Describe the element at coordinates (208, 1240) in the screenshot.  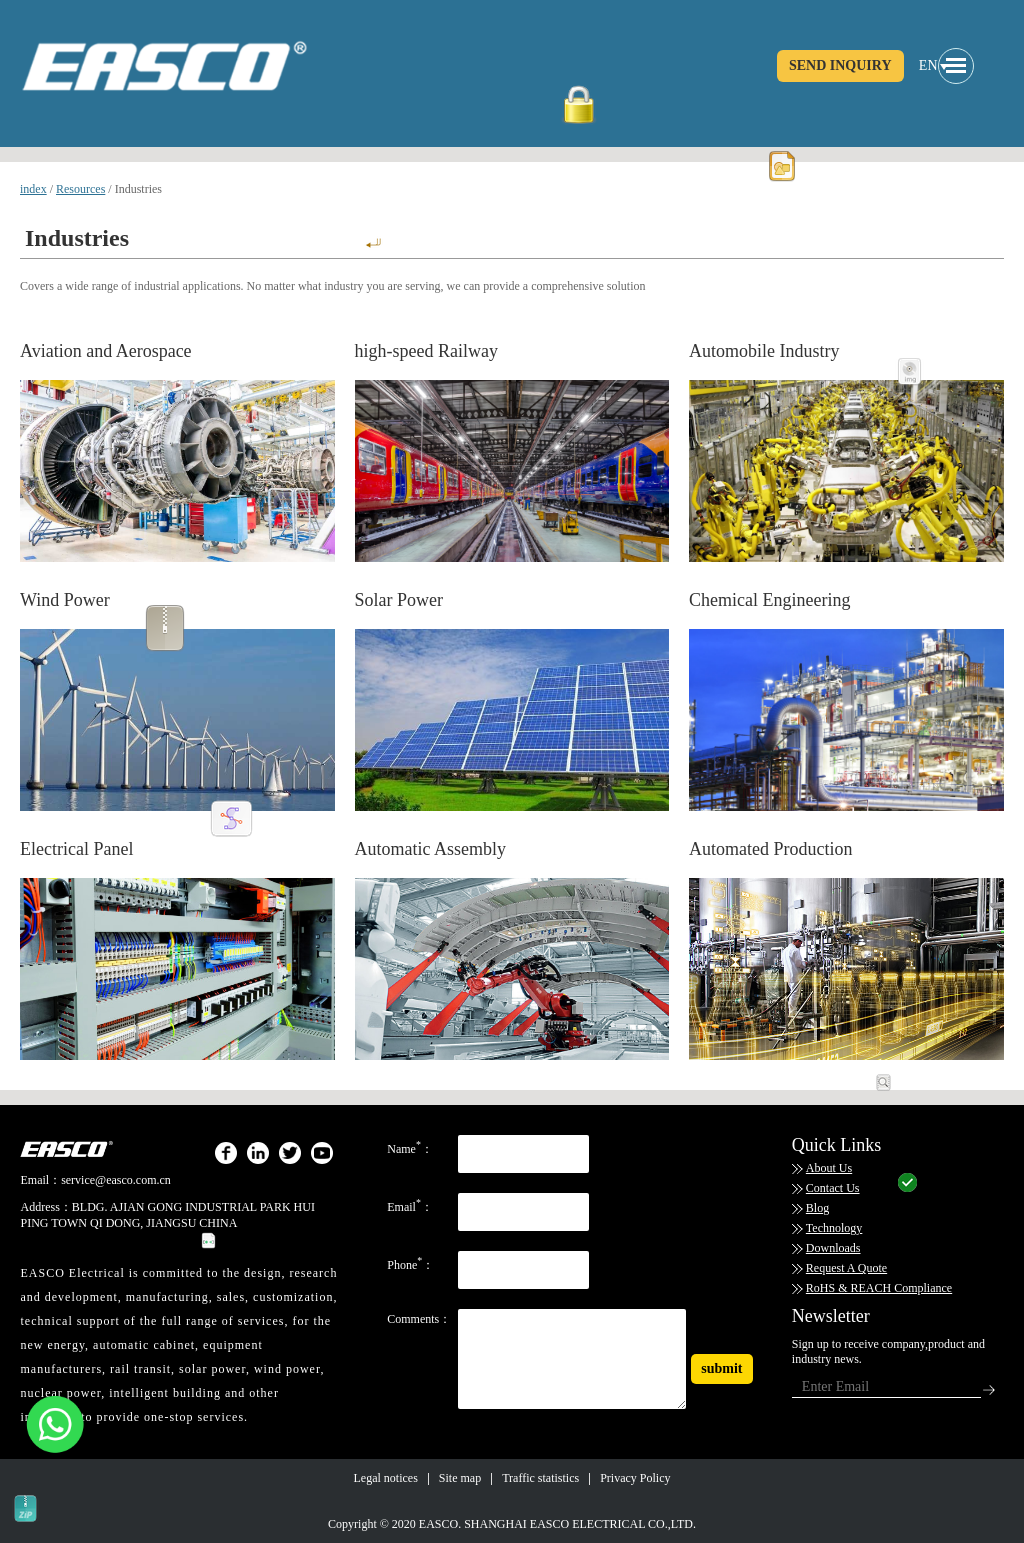
I see `a systemd unit configuration file` at that location.